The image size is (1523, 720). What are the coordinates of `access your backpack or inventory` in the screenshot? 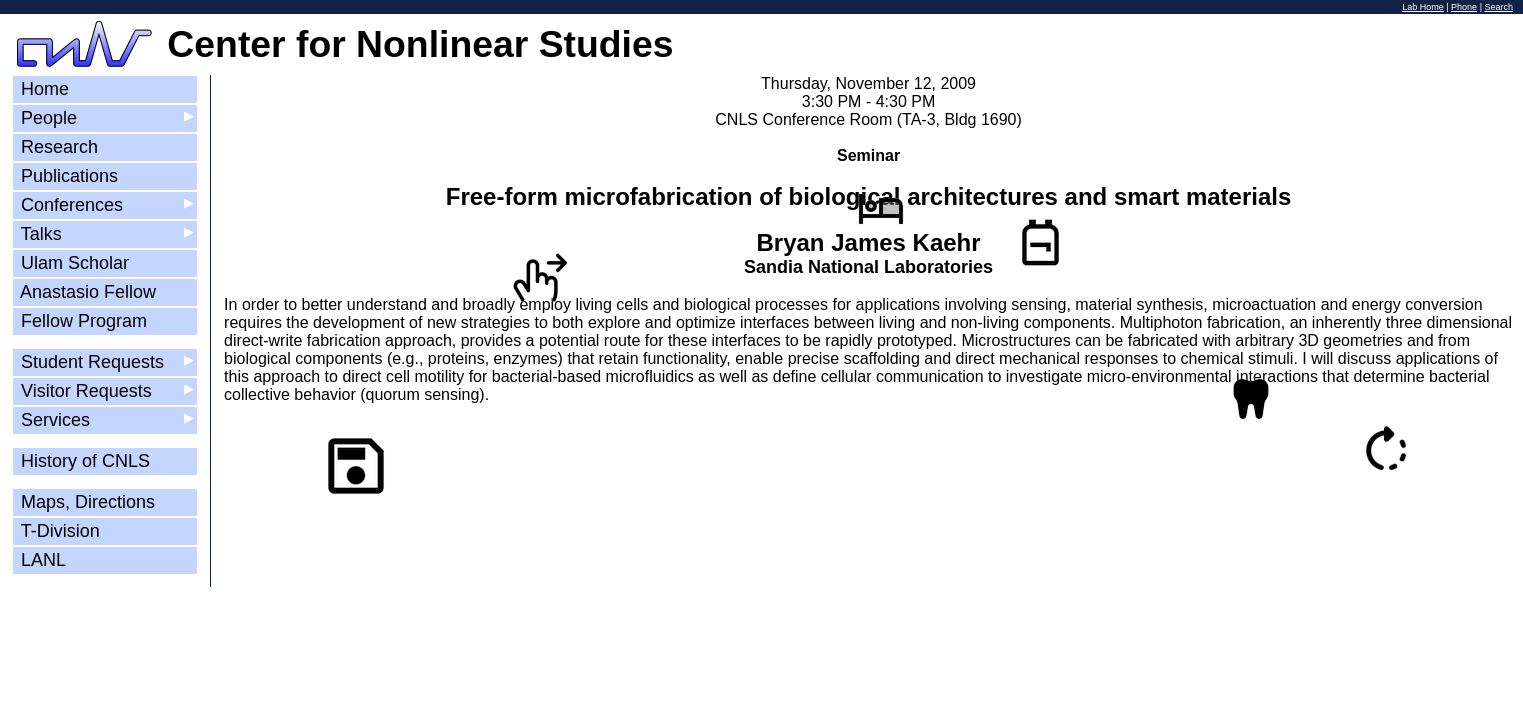 It's located at (1040, 242).